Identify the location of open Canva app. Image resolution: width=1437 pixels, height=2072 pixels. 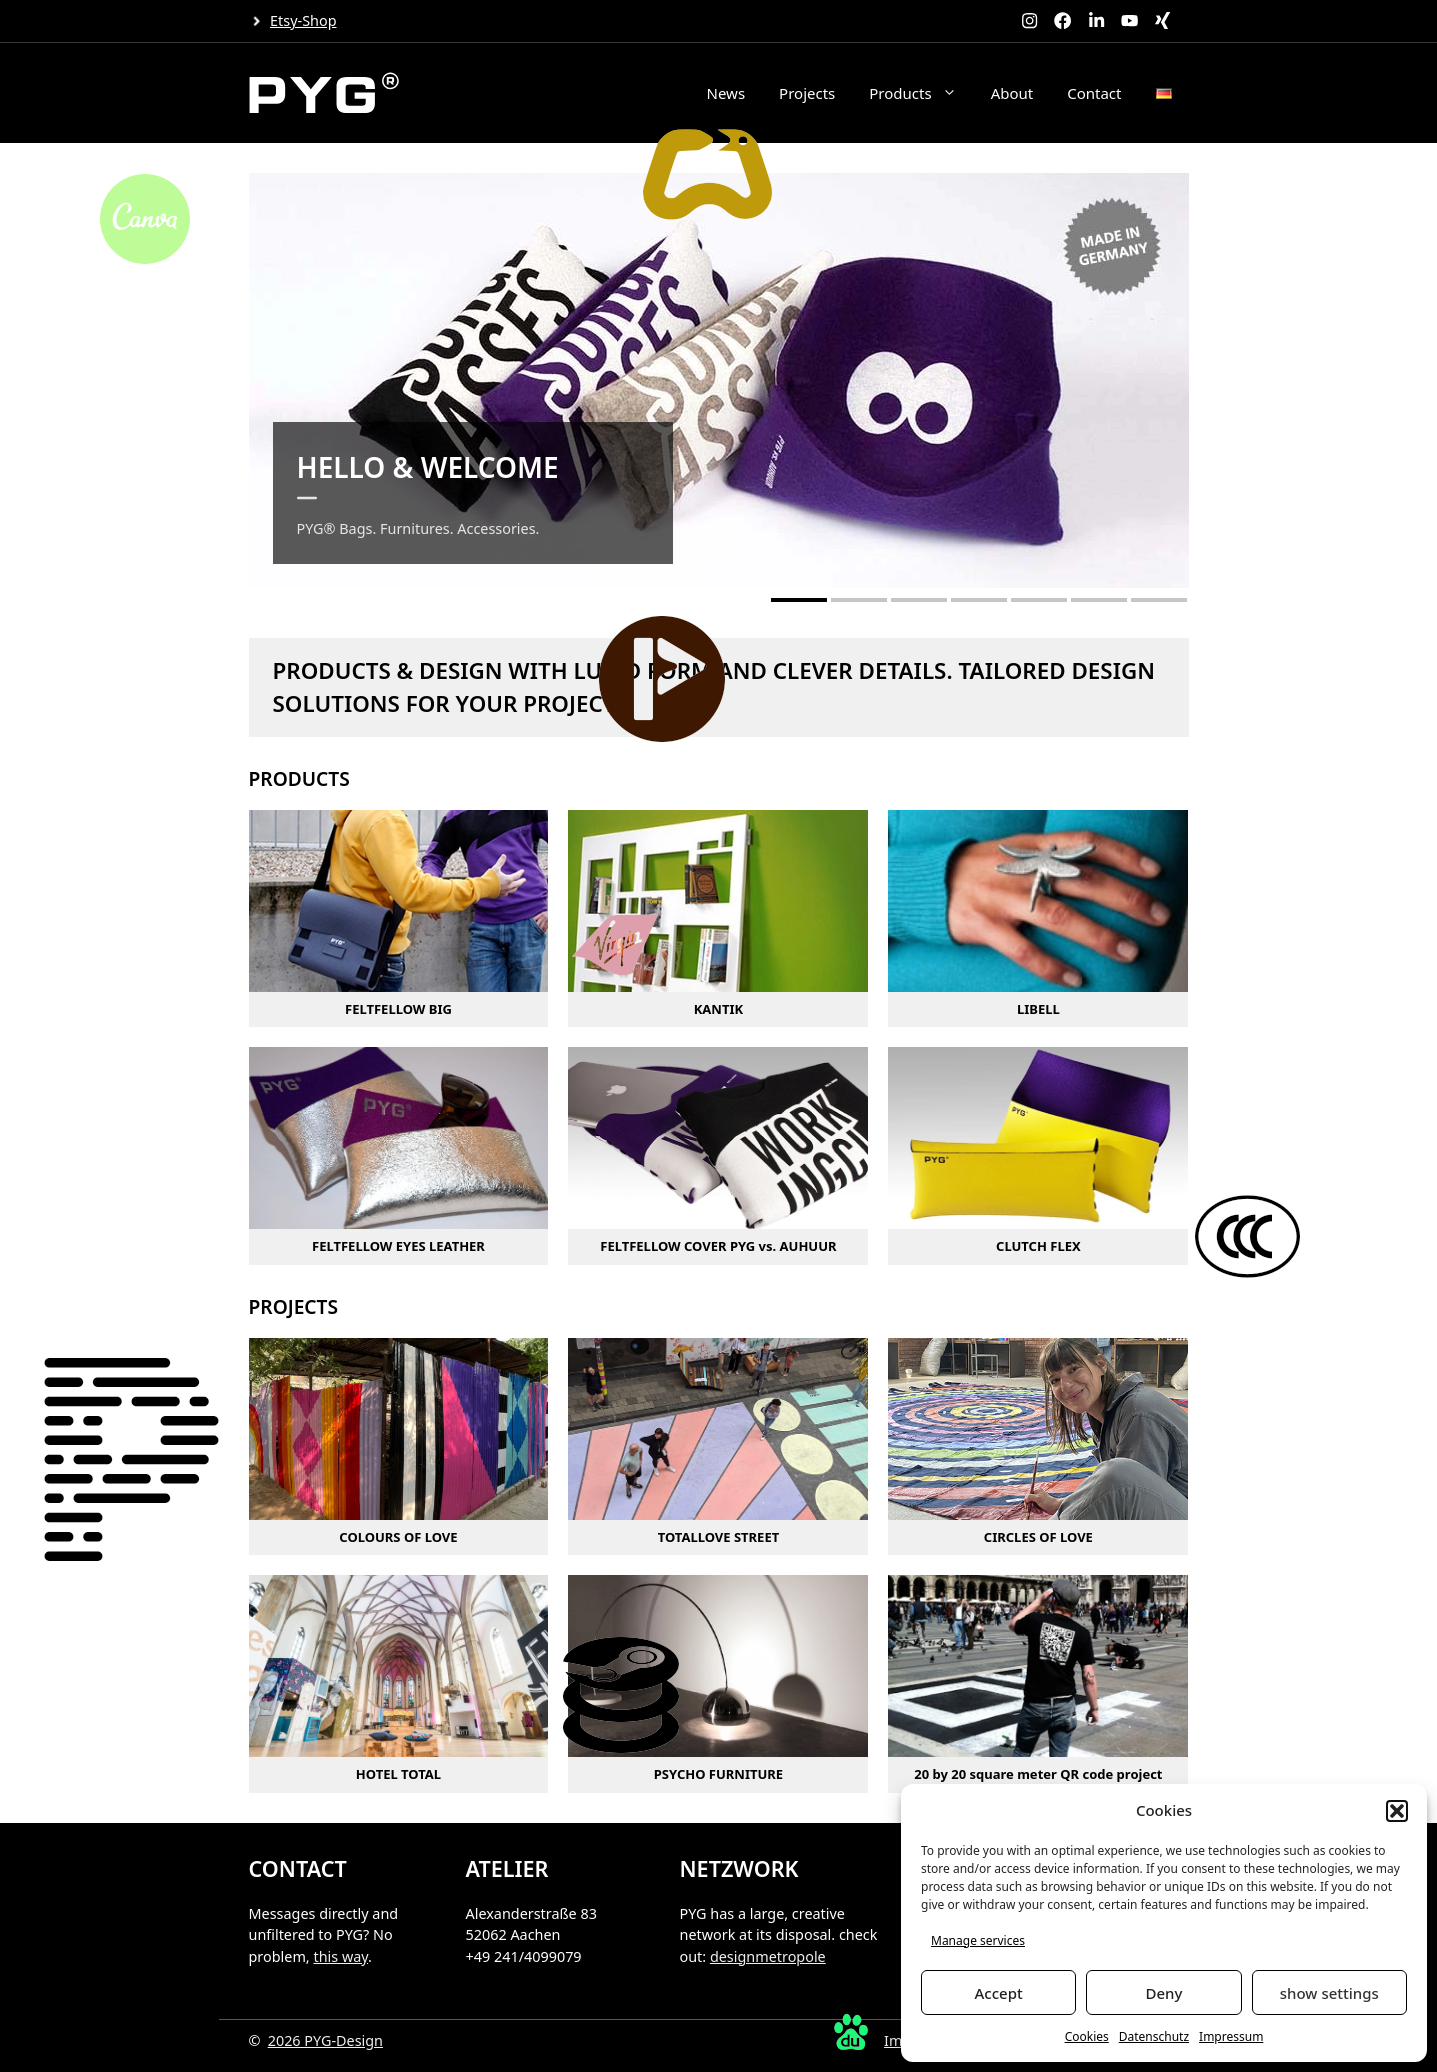
(145, 219).